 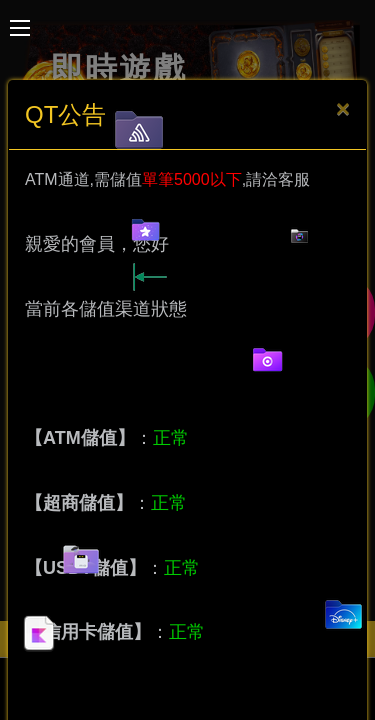 I want to click on open motrix download manager folder, so click(x=81, y=561).